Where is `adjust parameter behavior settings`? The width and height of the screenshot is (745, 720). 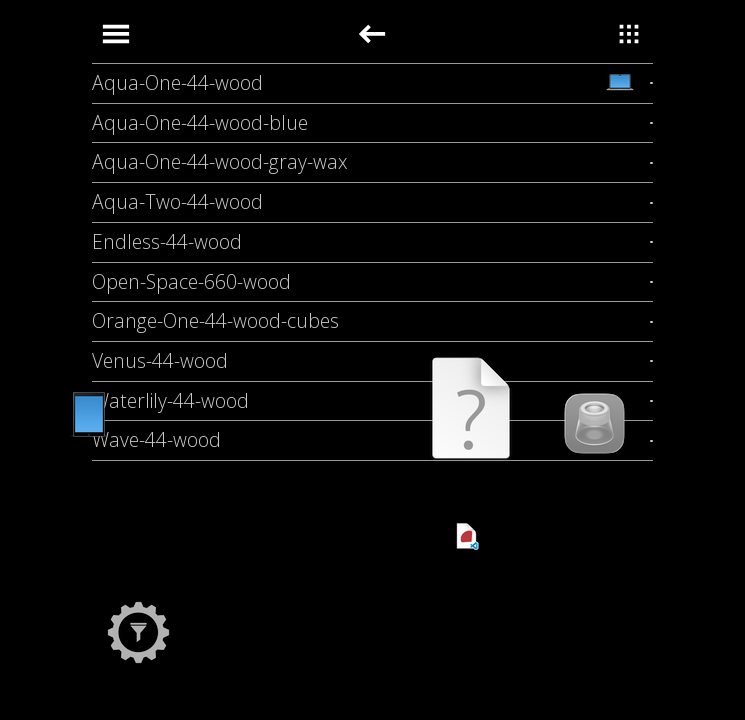 adjust parameter behavior settings is located at coordinates (138, 632).